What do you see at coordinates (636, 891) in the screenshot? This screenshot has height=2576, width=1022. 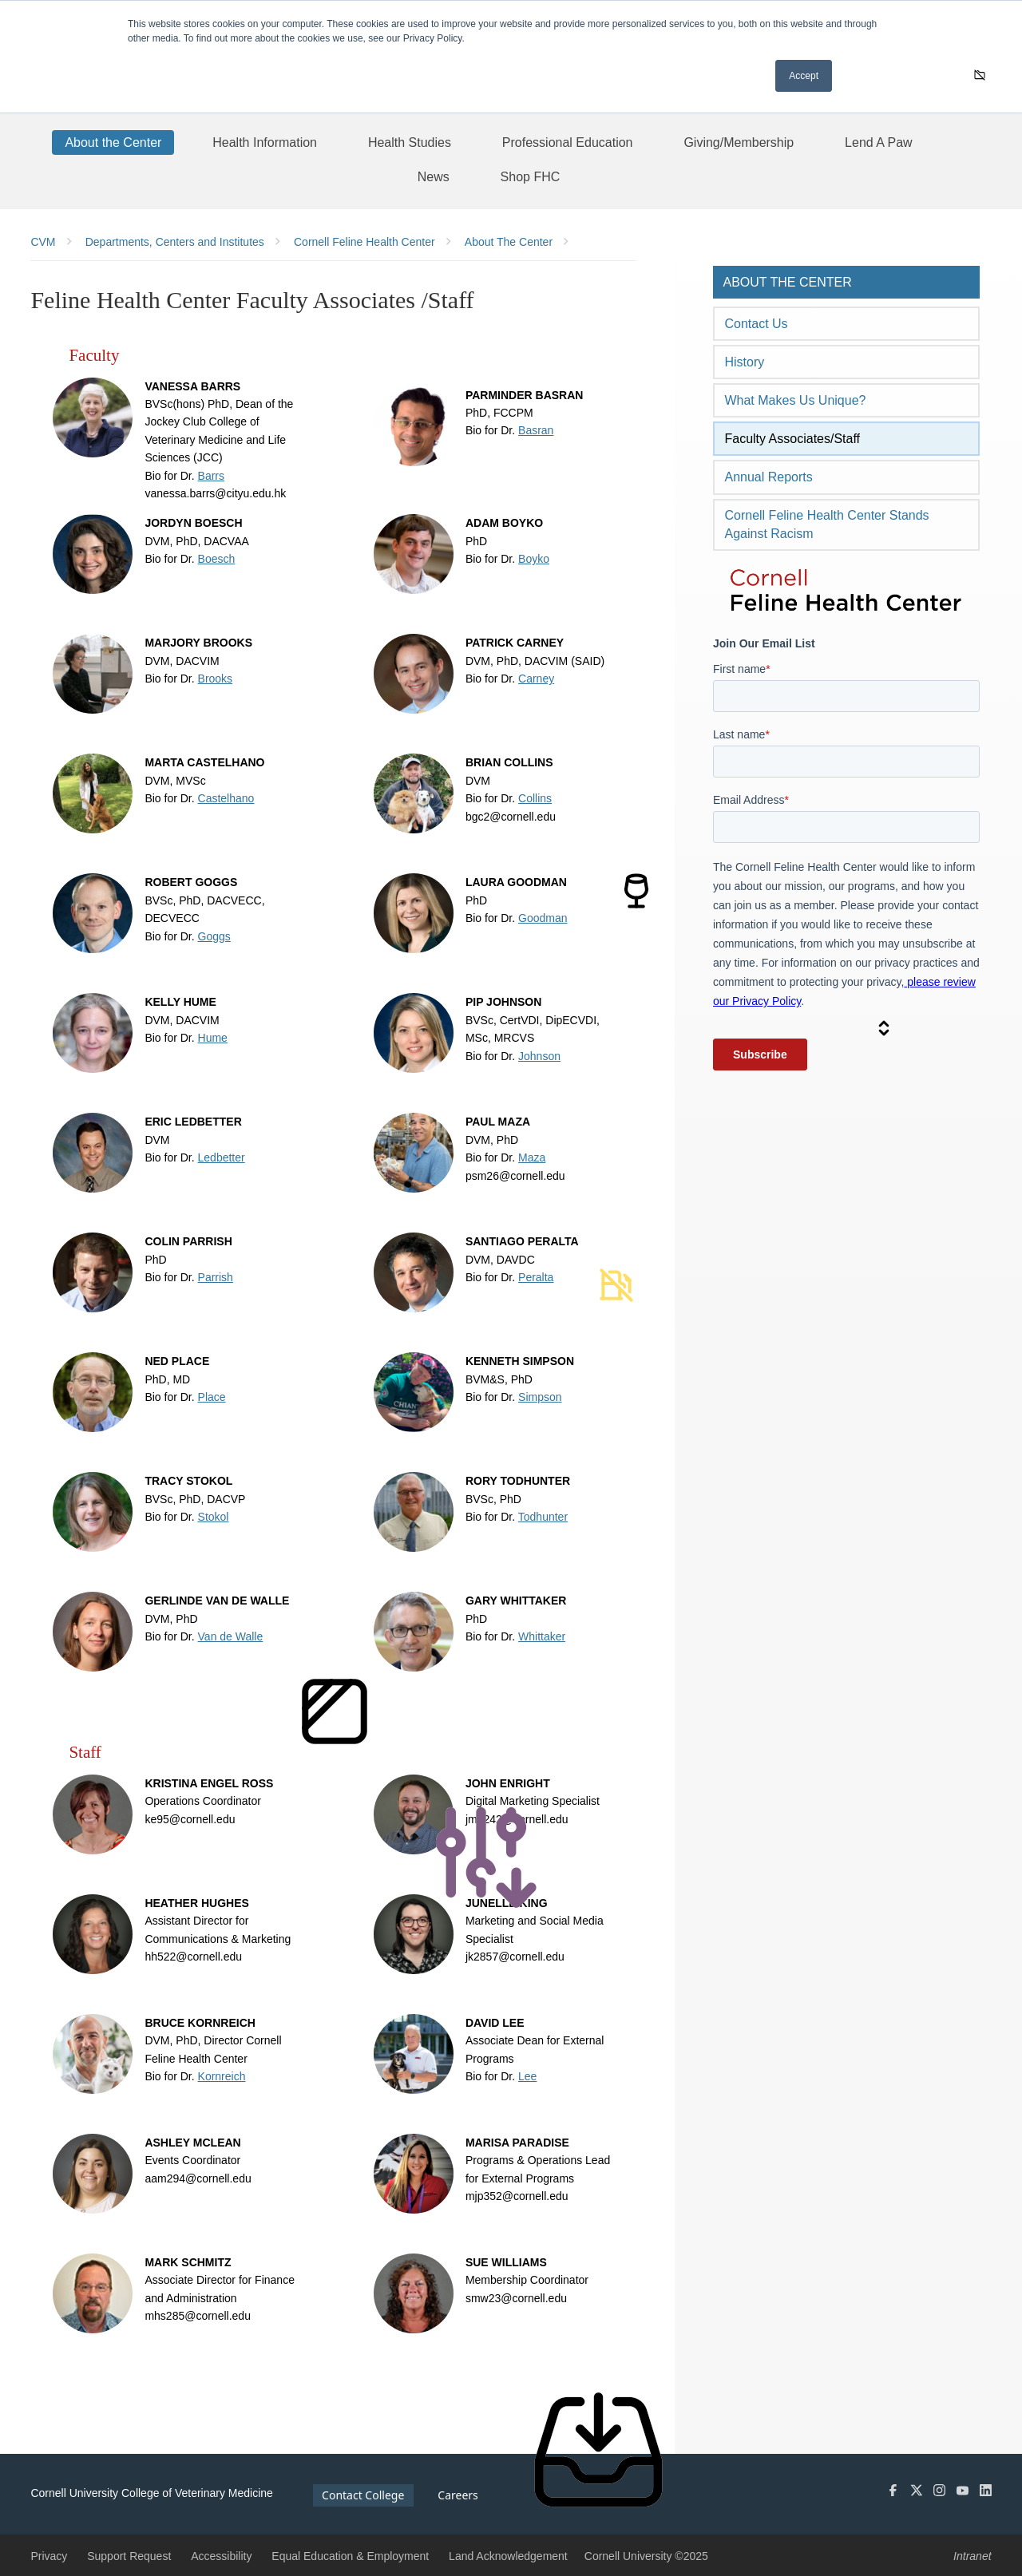 I see `view drink or beverage options` at bounding box center [636, 891].